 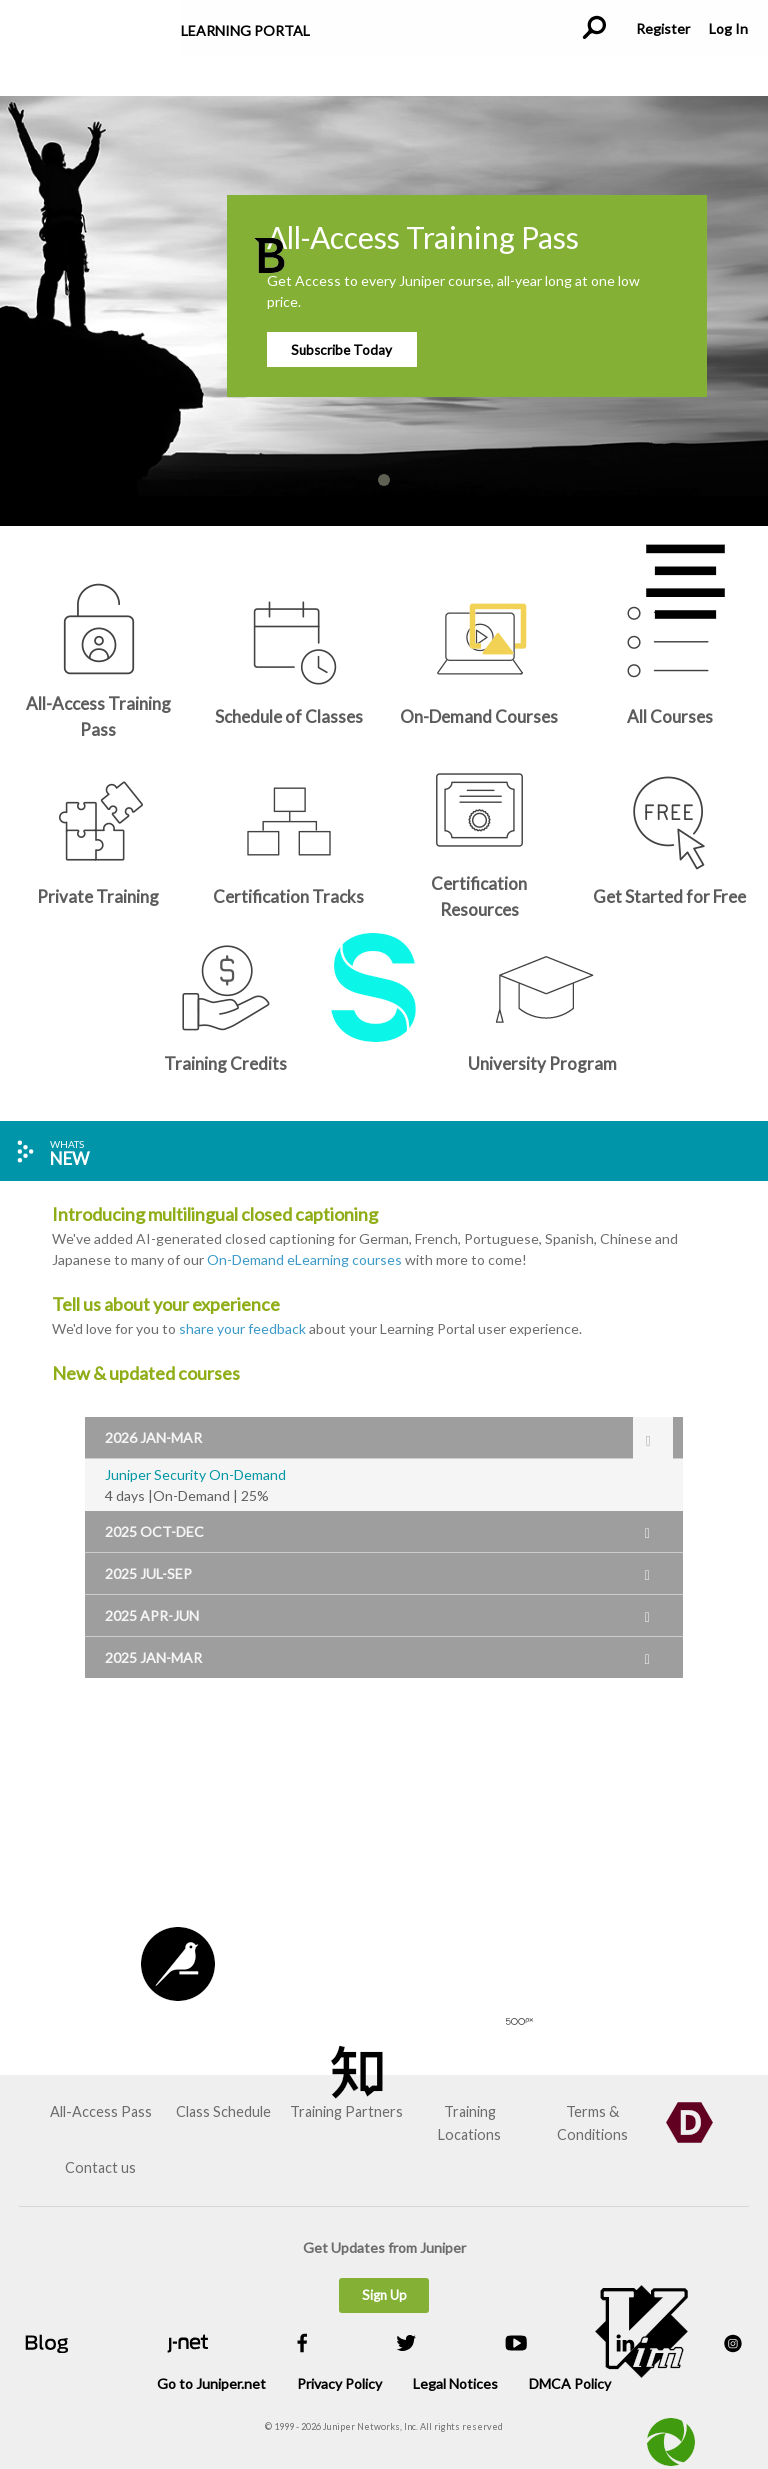 What do you see at coordinates (671, 2442) in the screenshot?
I see `appium logo - open source mobile automation testing framework` at bounding box center [671, 2442].